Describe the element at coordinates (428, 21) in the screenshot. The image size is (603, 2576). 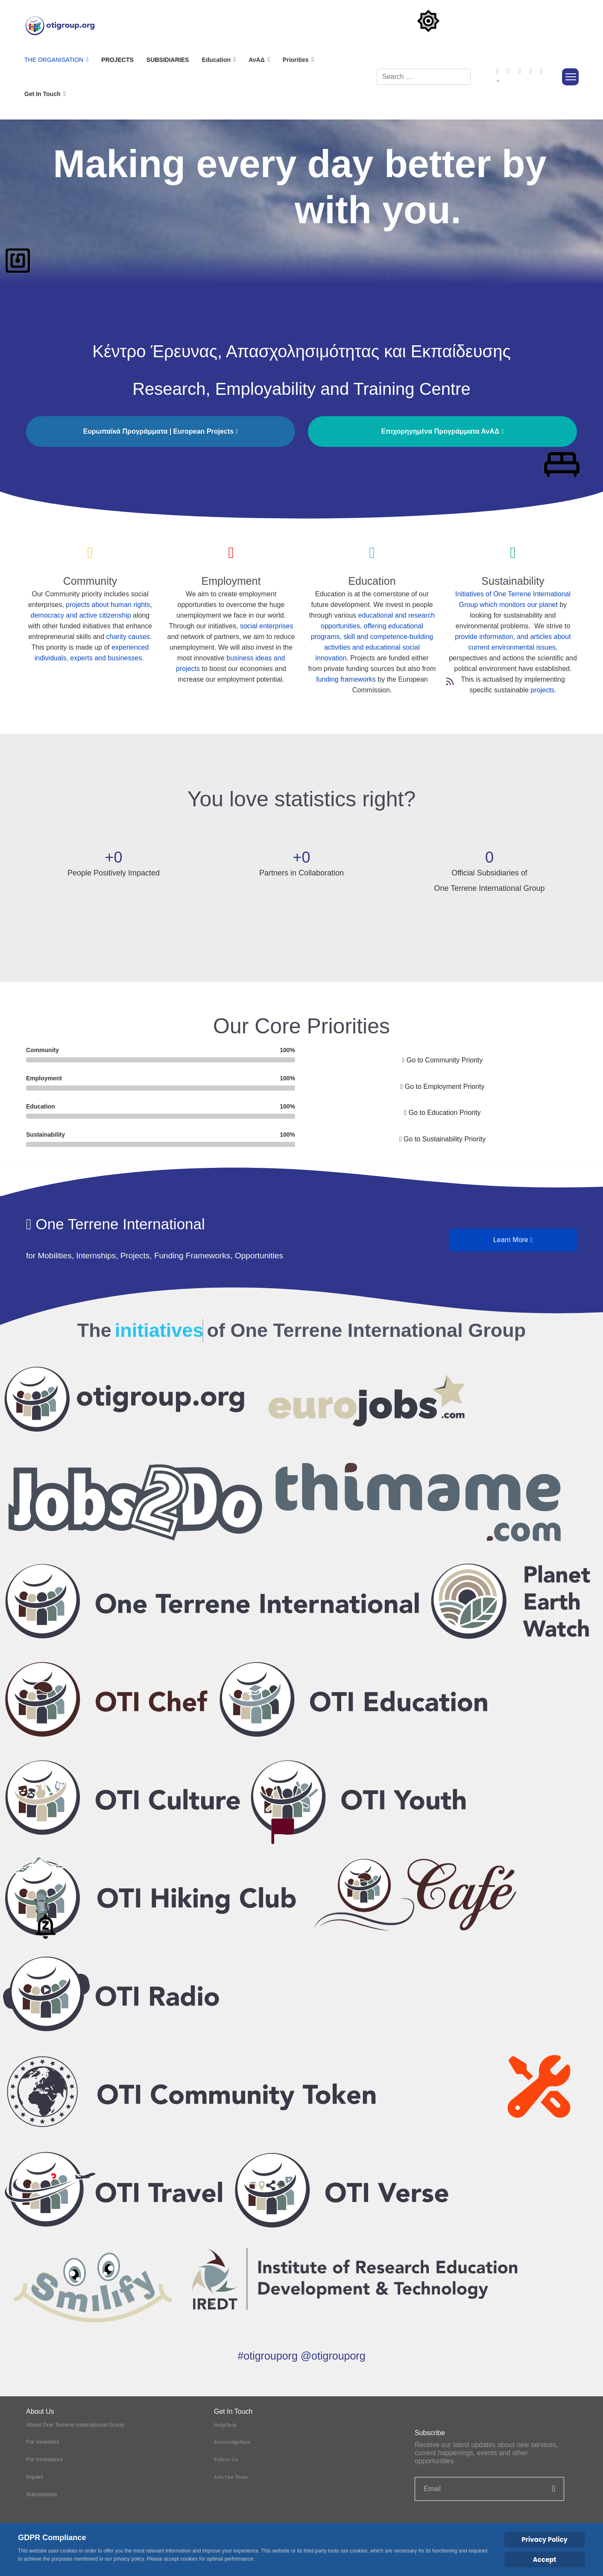
I see `adjust screen brightness settings` at that location.